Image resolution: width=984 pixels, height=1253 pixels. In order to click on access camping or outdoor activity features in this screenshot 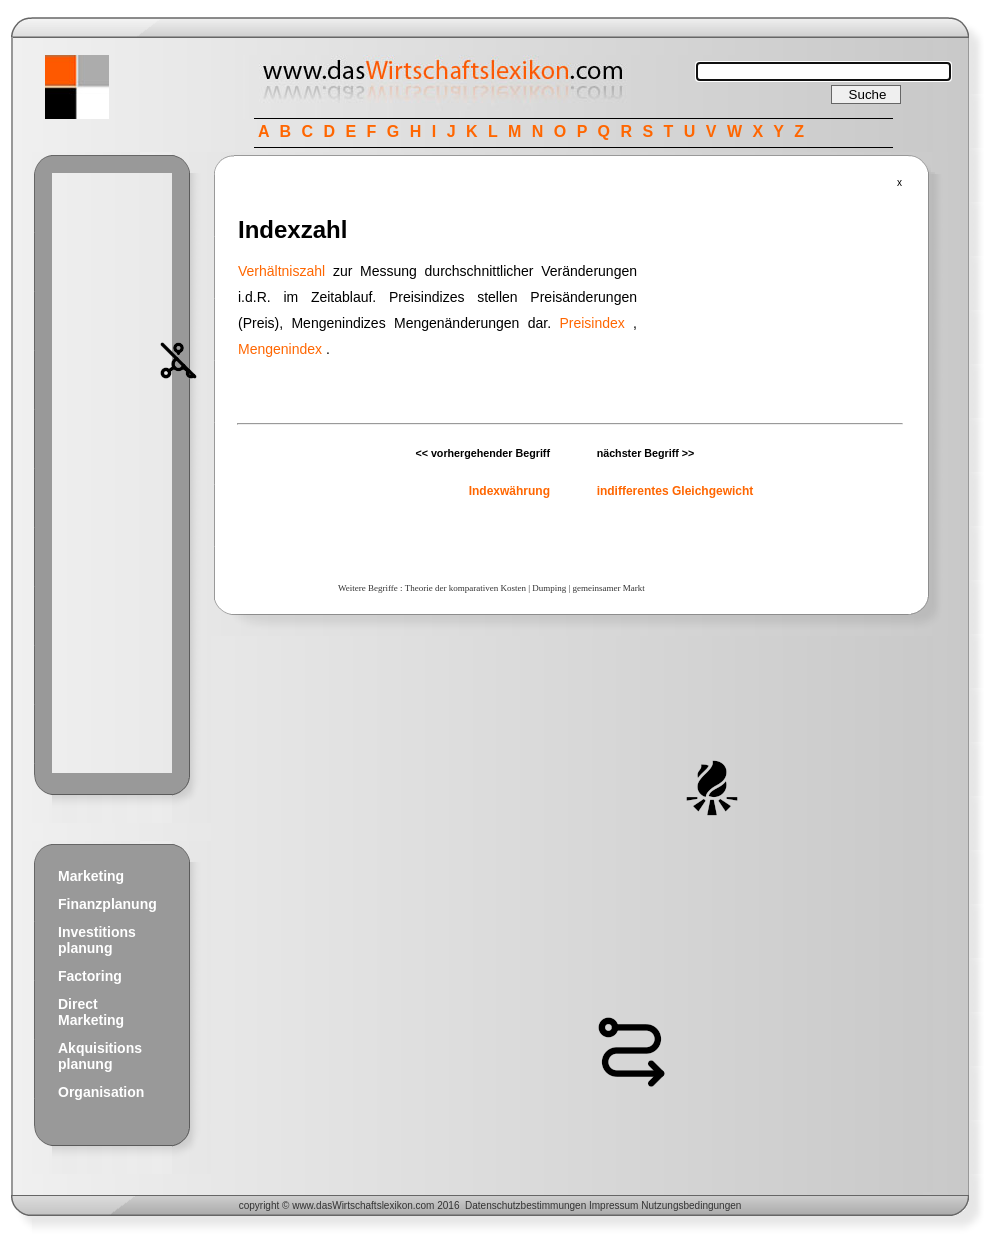, I will do `click(712, 788)`.